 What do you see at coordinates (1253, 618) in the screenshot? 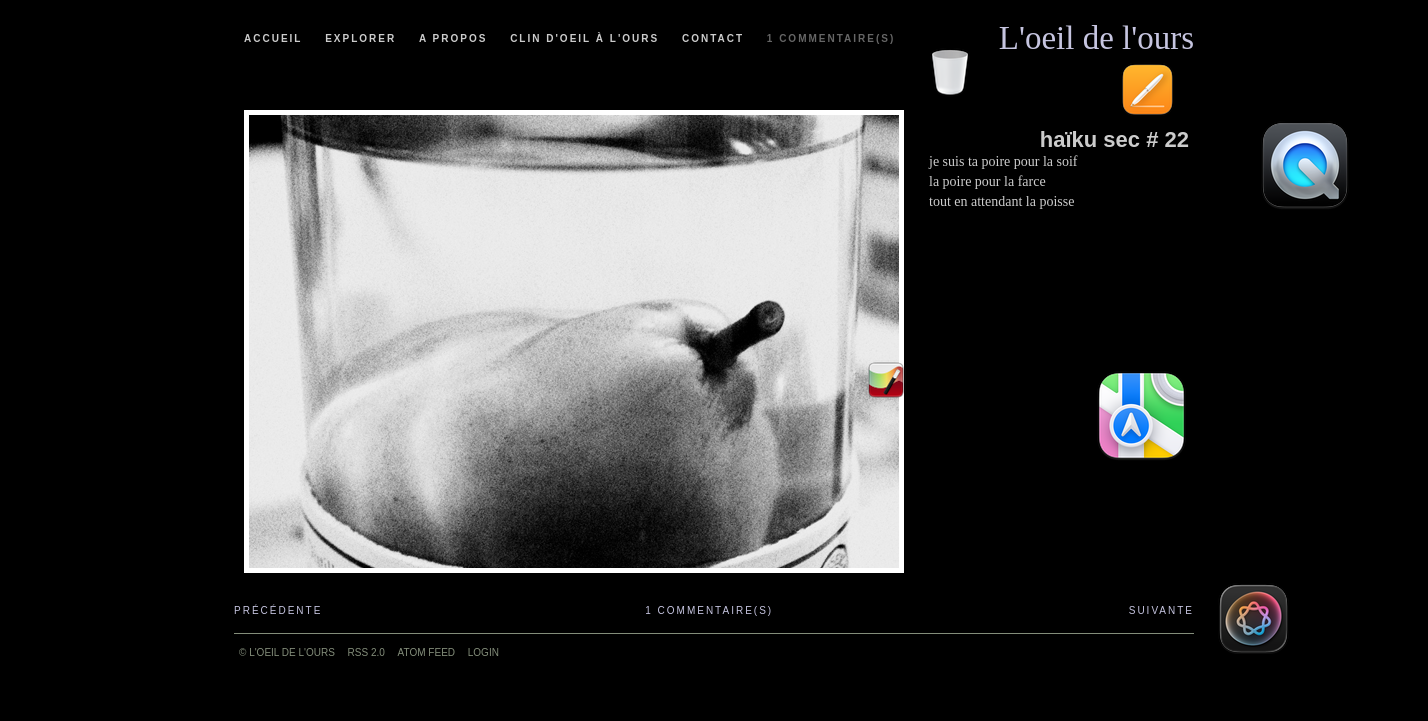
I see `open Image Playground app` at bounding box center [1253, 618].